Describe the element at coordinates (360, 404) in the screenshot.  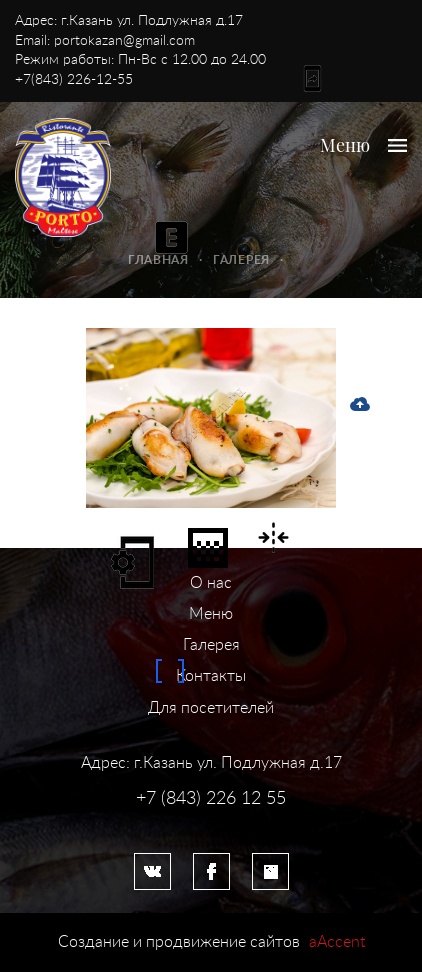
I see `upload file to cloud storage` at that location.